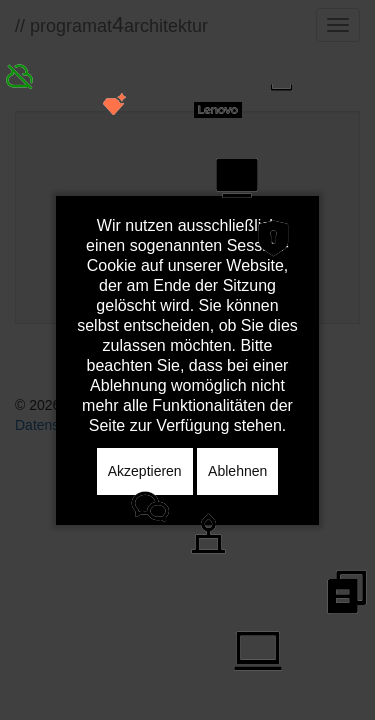 This screenshot has height=720, width=375. What do you see at coordinates (19, 76) in the screenshot?
I see `indicates no cloud connection or offline status` at bounding box center [19, 76].